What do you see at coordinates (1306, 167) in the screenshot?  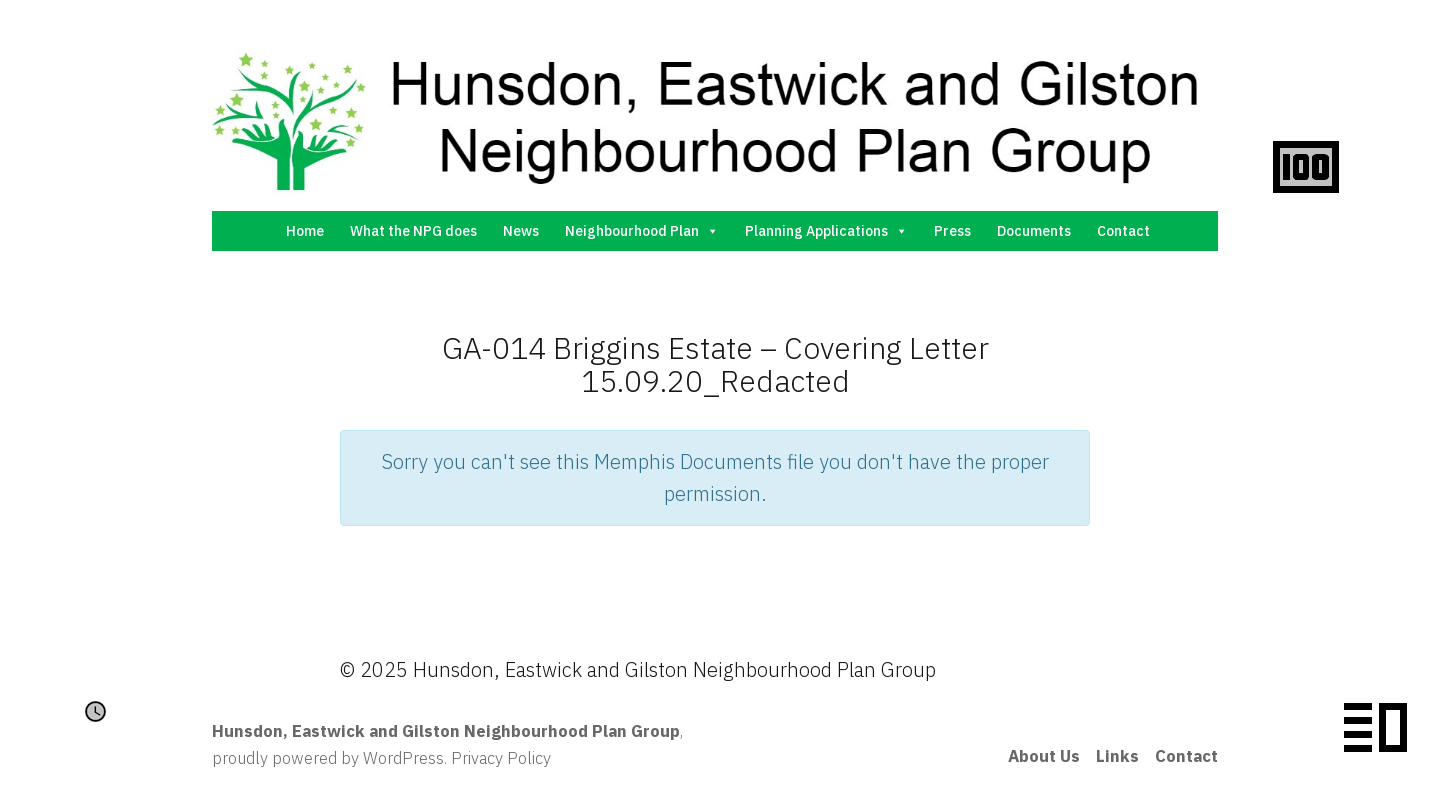 I see `view currency or money-related features` at bounding box center [1306, 167].